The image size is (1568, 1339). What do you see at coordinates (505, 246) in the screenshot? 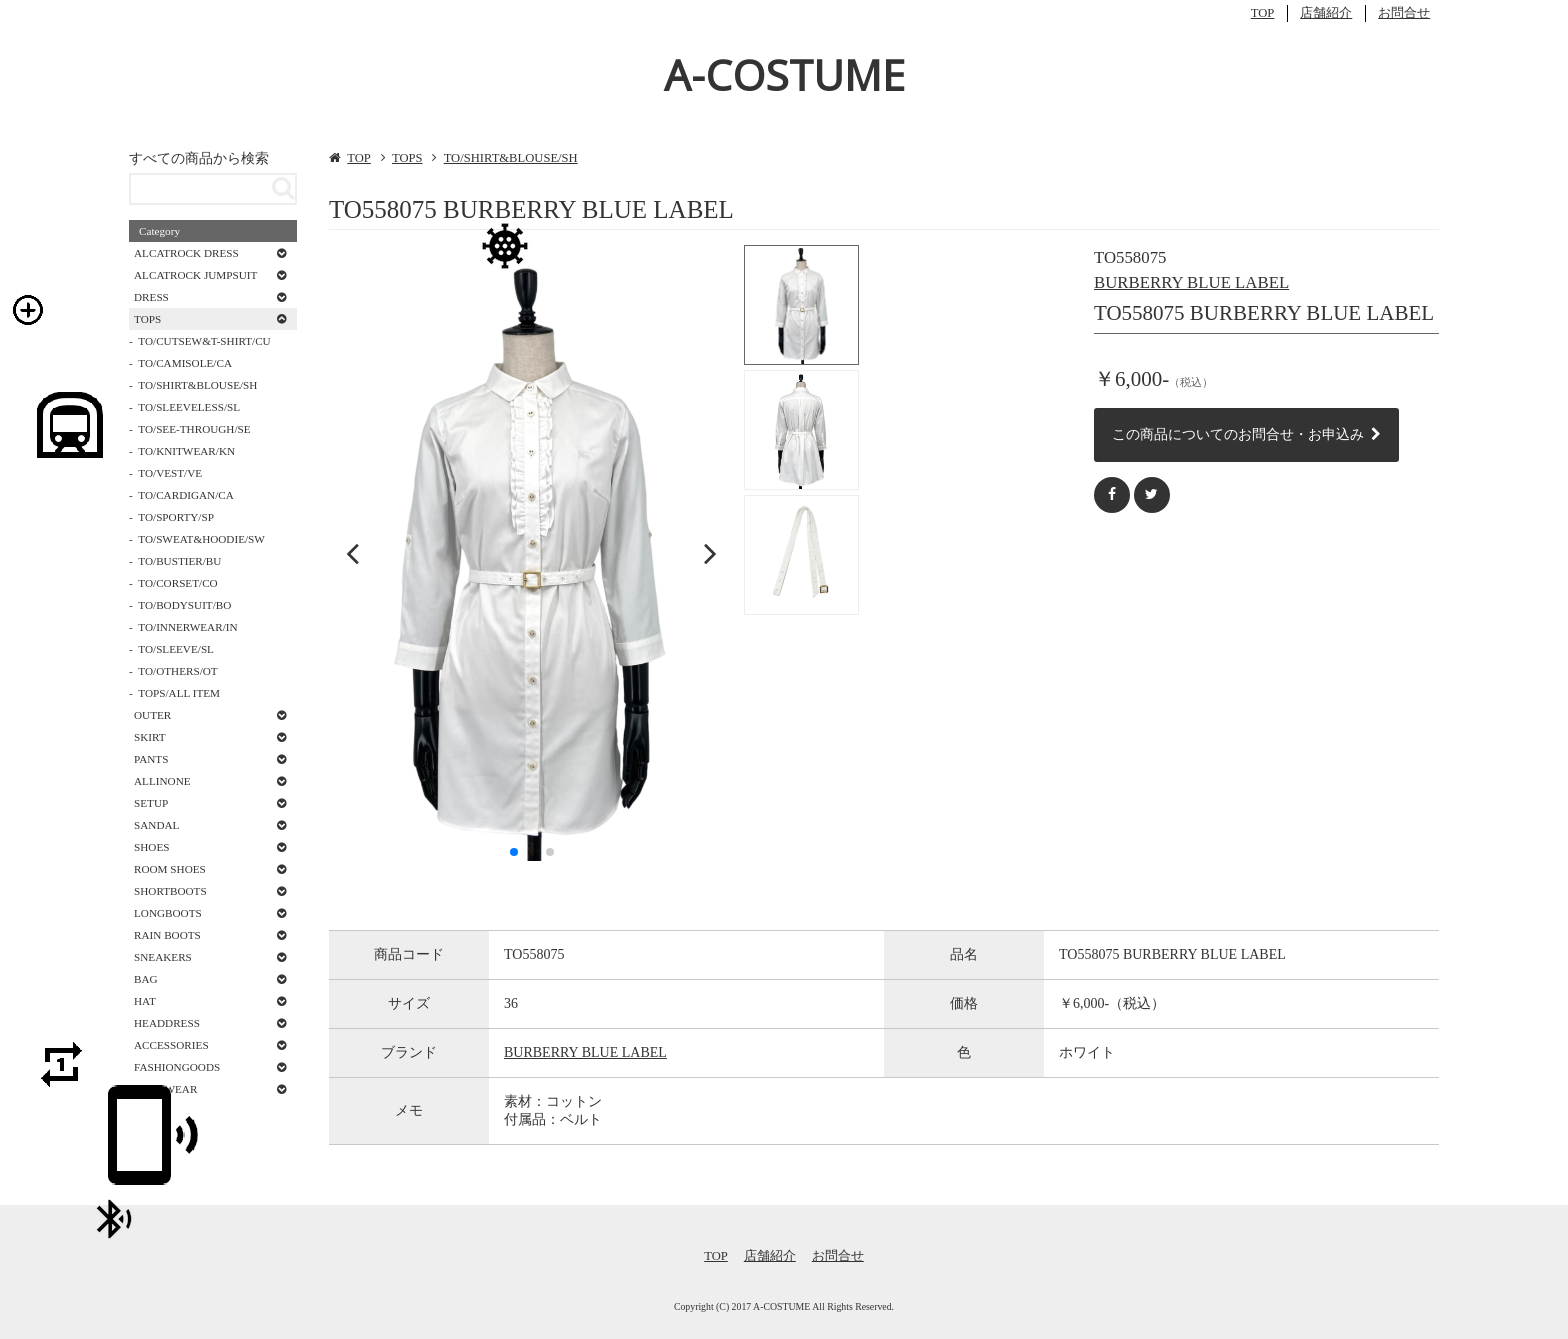
I see `view coronavirus or COVID-19 related information` at bounding box center [505, 246].